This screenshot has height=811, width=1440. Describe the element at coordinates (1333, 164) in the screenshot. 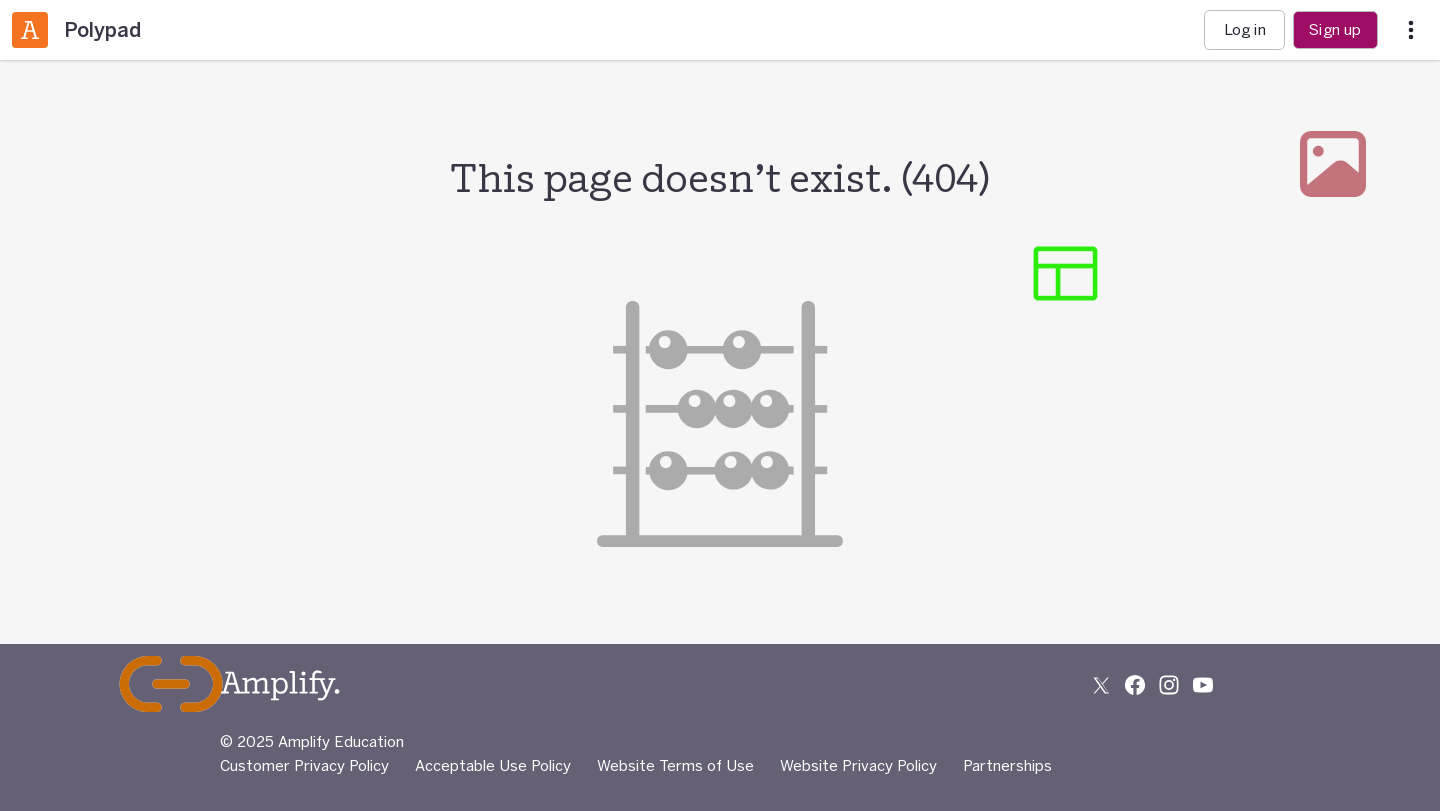

I see `view photos or images` at that location.